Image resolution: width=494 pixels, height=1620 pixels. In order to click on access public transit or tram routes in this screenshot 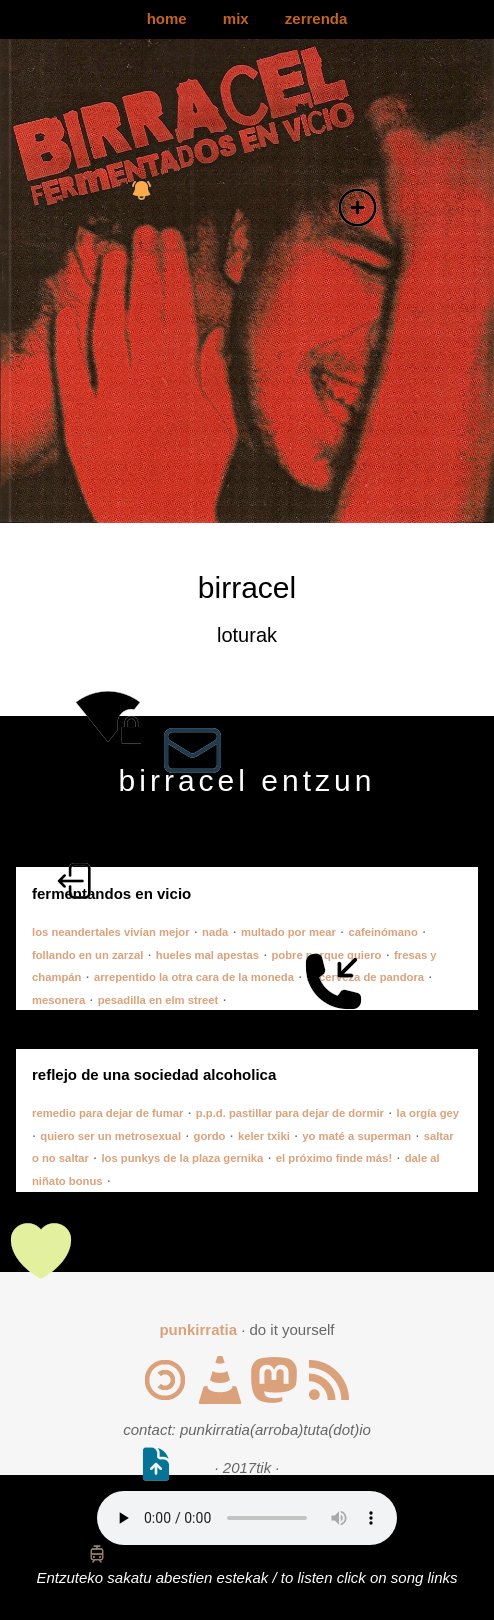, I will do `click(97, 1554)`.